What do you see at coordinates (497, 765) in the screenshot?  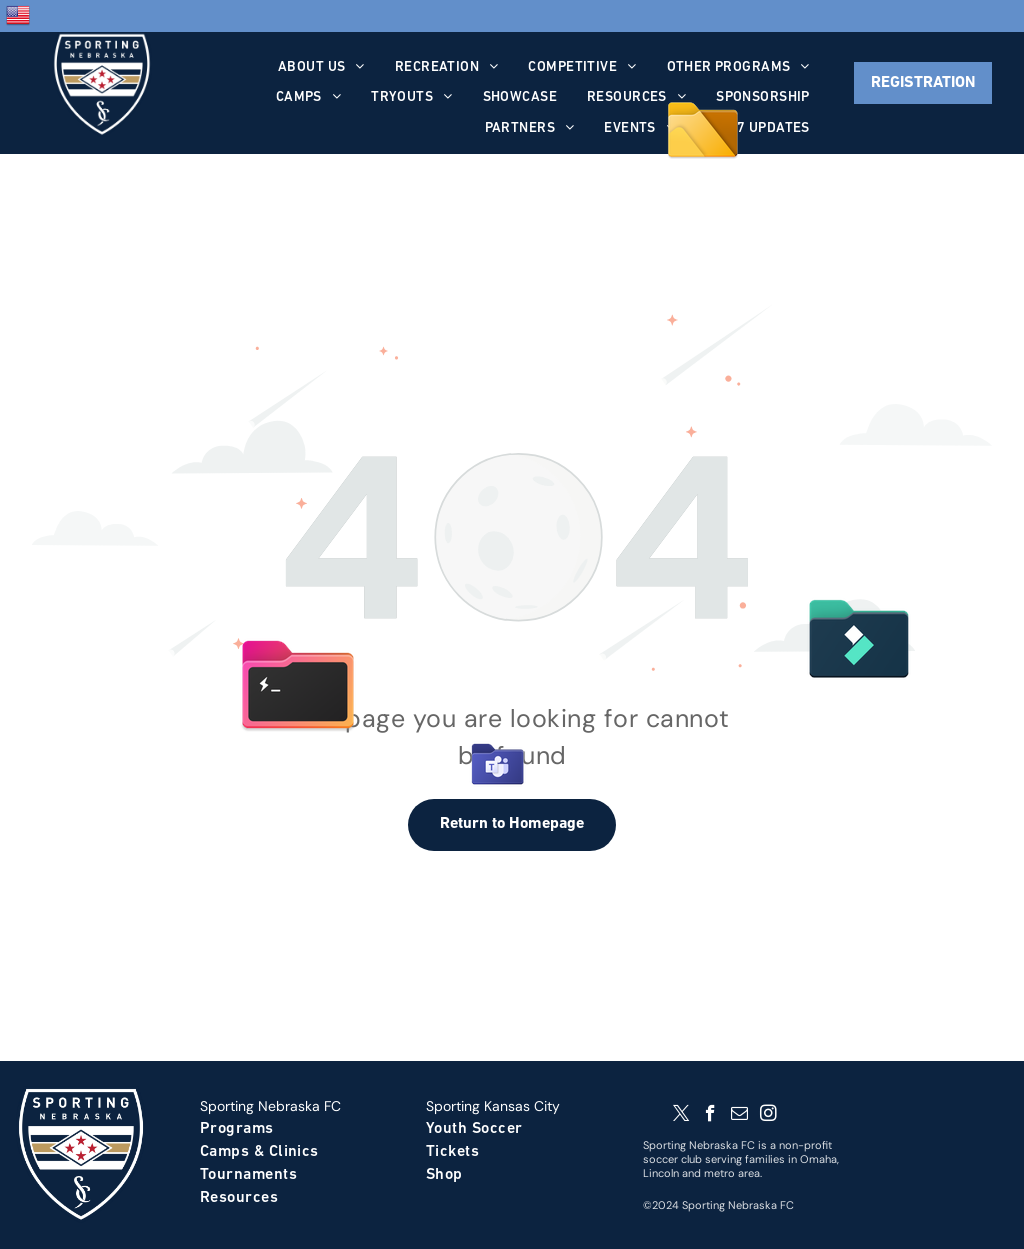 I see `open microsoft teams files folder` at bounding box center [497, 765].